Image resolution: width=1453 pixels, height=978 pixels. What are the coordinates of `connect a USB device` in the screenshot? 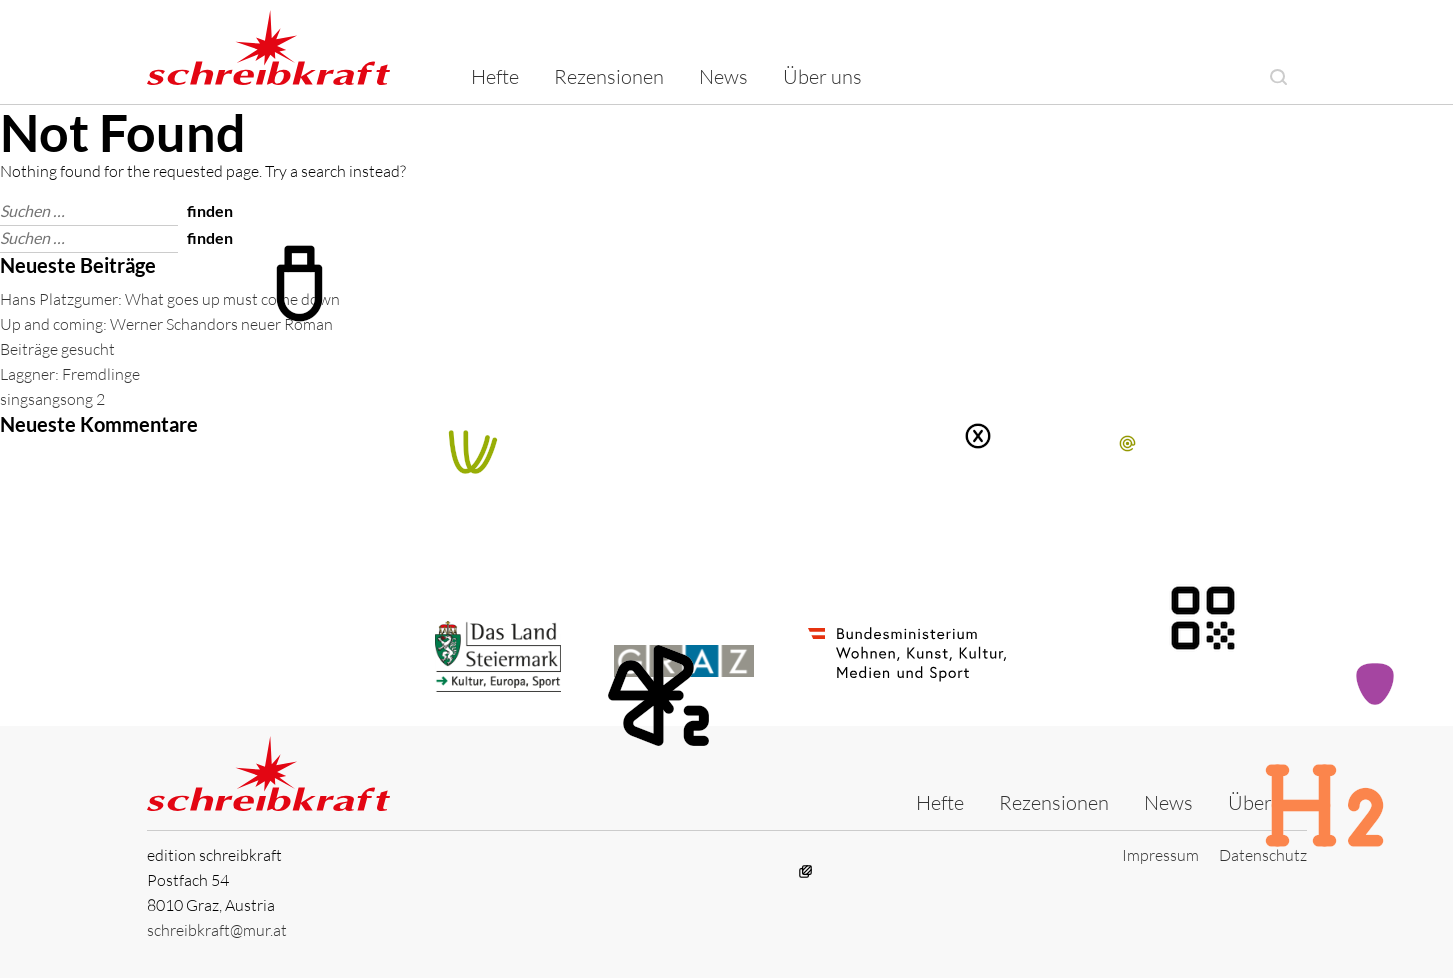 It's located at (299, 283).